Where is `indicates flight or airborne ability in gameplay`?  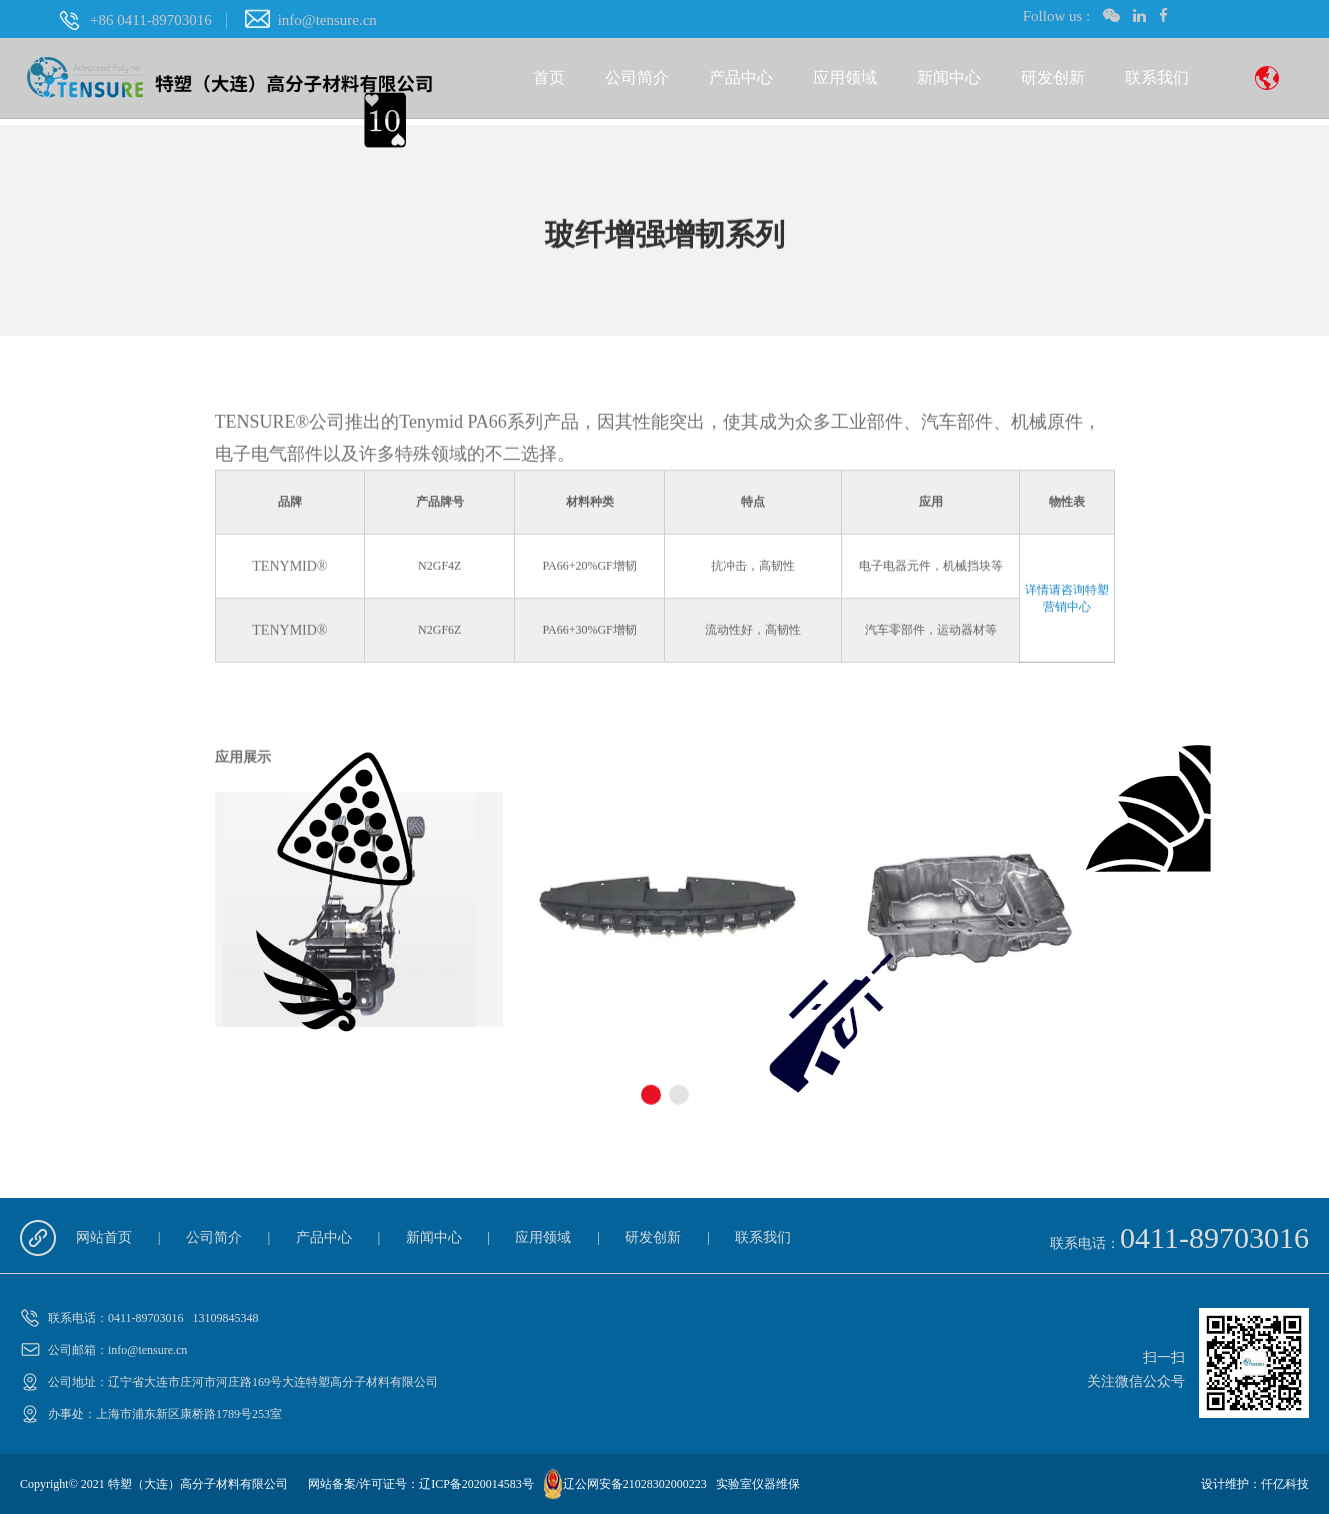
indicates flight or airborne ability in gameplay is located at coordinates (305, 980).